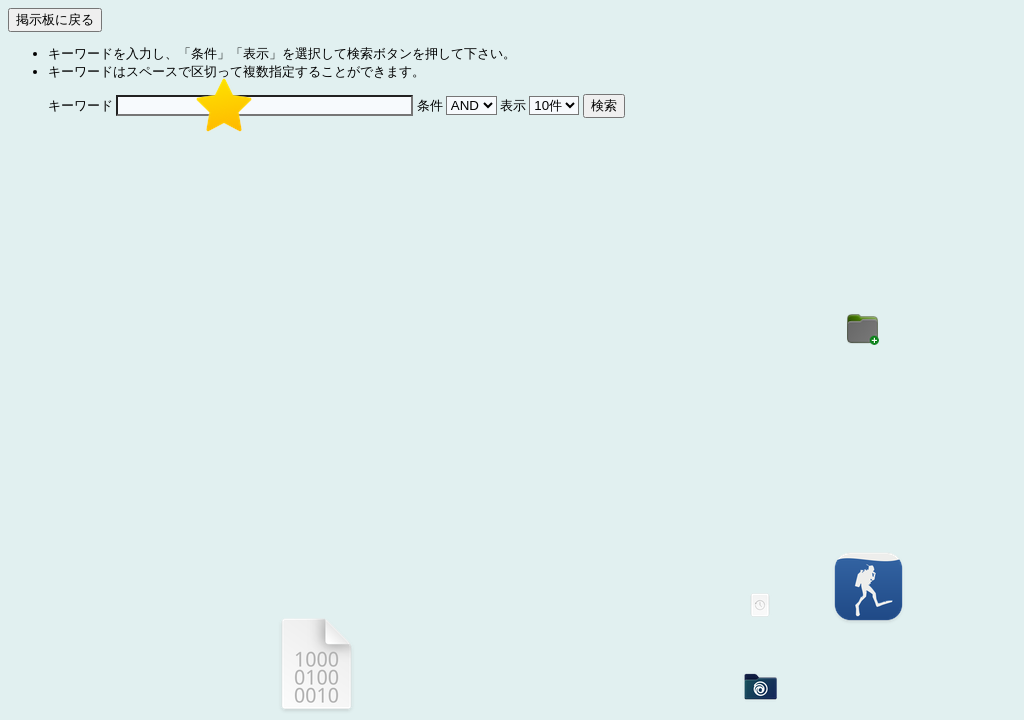 The image size is (1024, 720). Describe the element at coordinates (316, 665) in the screenshot. I see `generic binary or data file` at that location.